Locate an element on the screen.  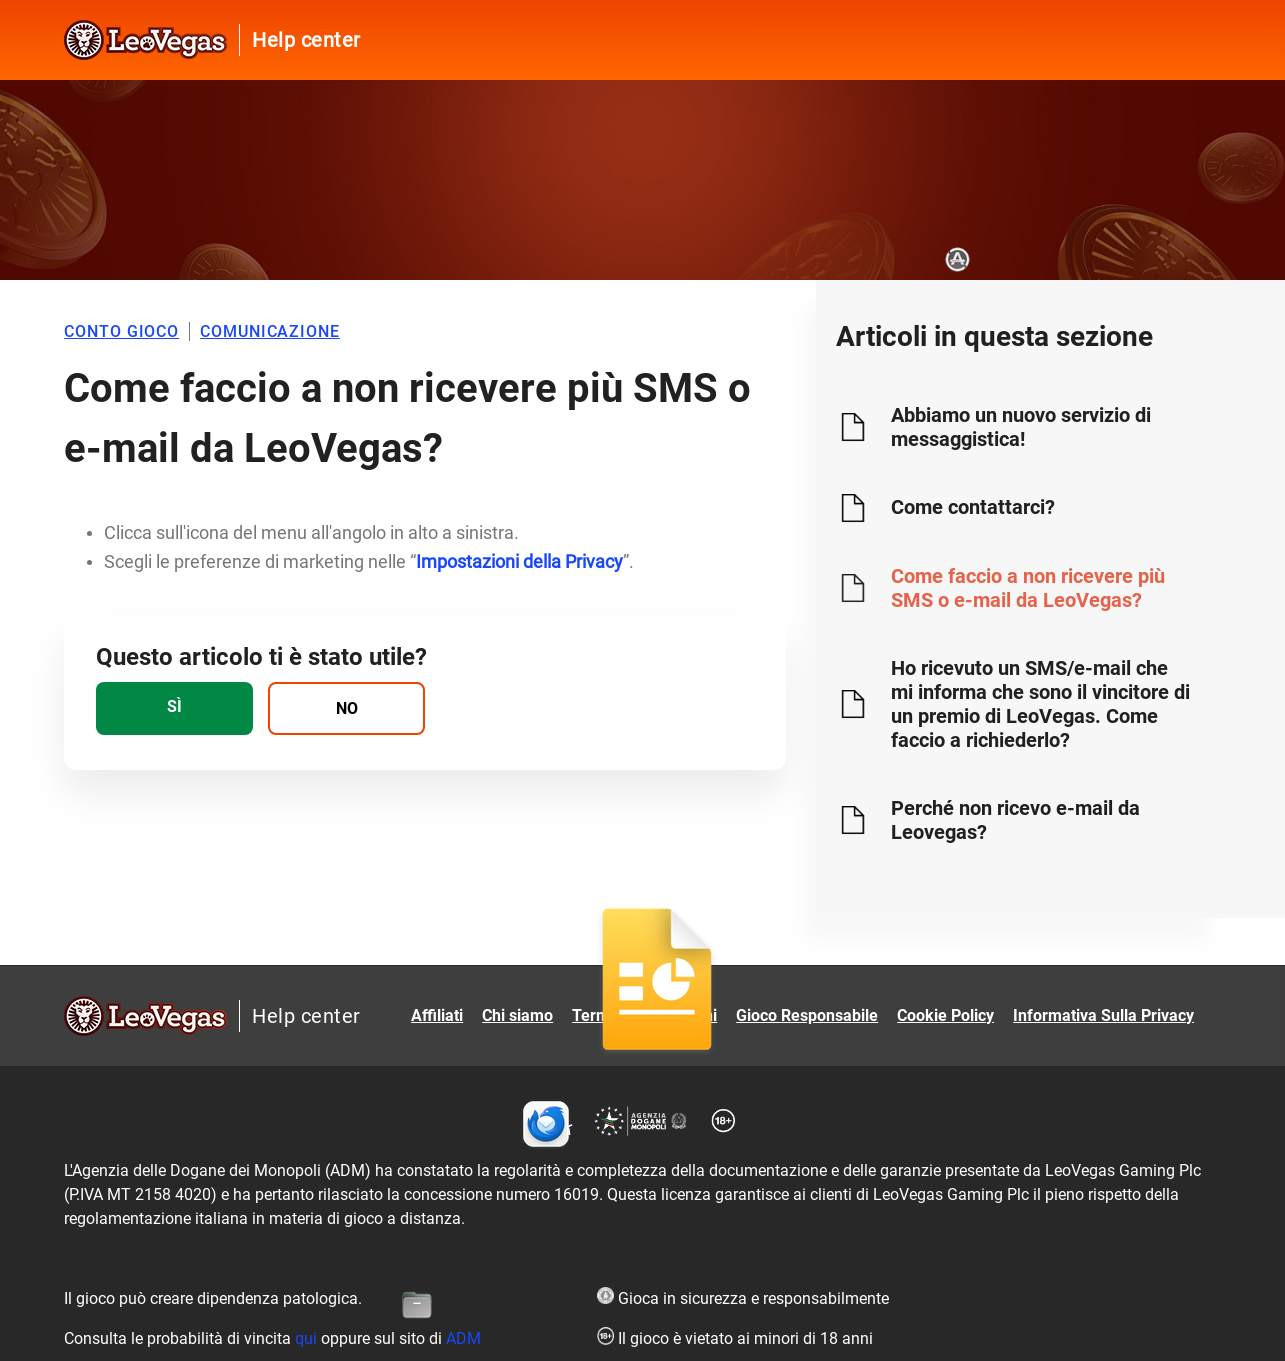
open the system software update application is located at coordinates (957, 259).